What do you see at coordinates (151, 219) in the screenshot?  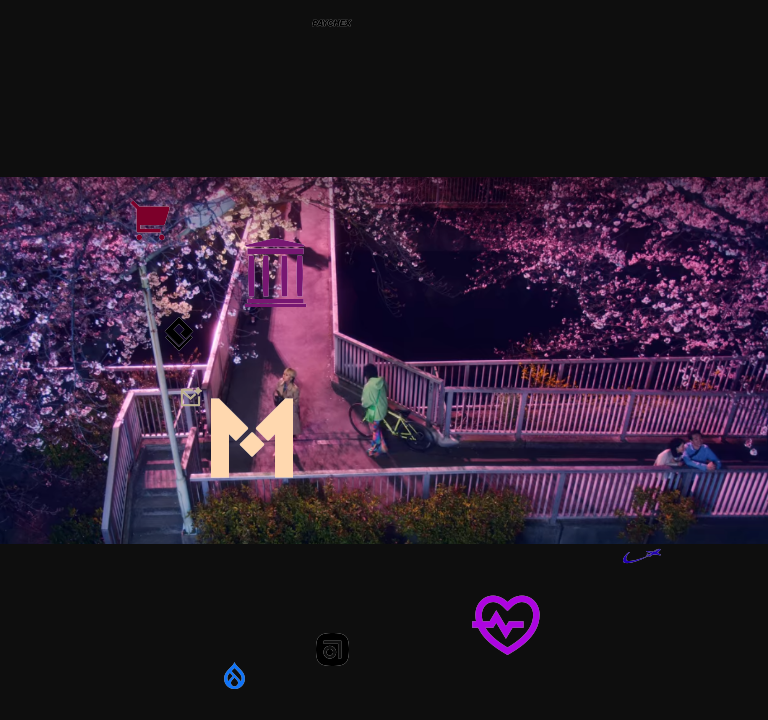 I see `view your shopping cart` at bounding box center [151, 219].